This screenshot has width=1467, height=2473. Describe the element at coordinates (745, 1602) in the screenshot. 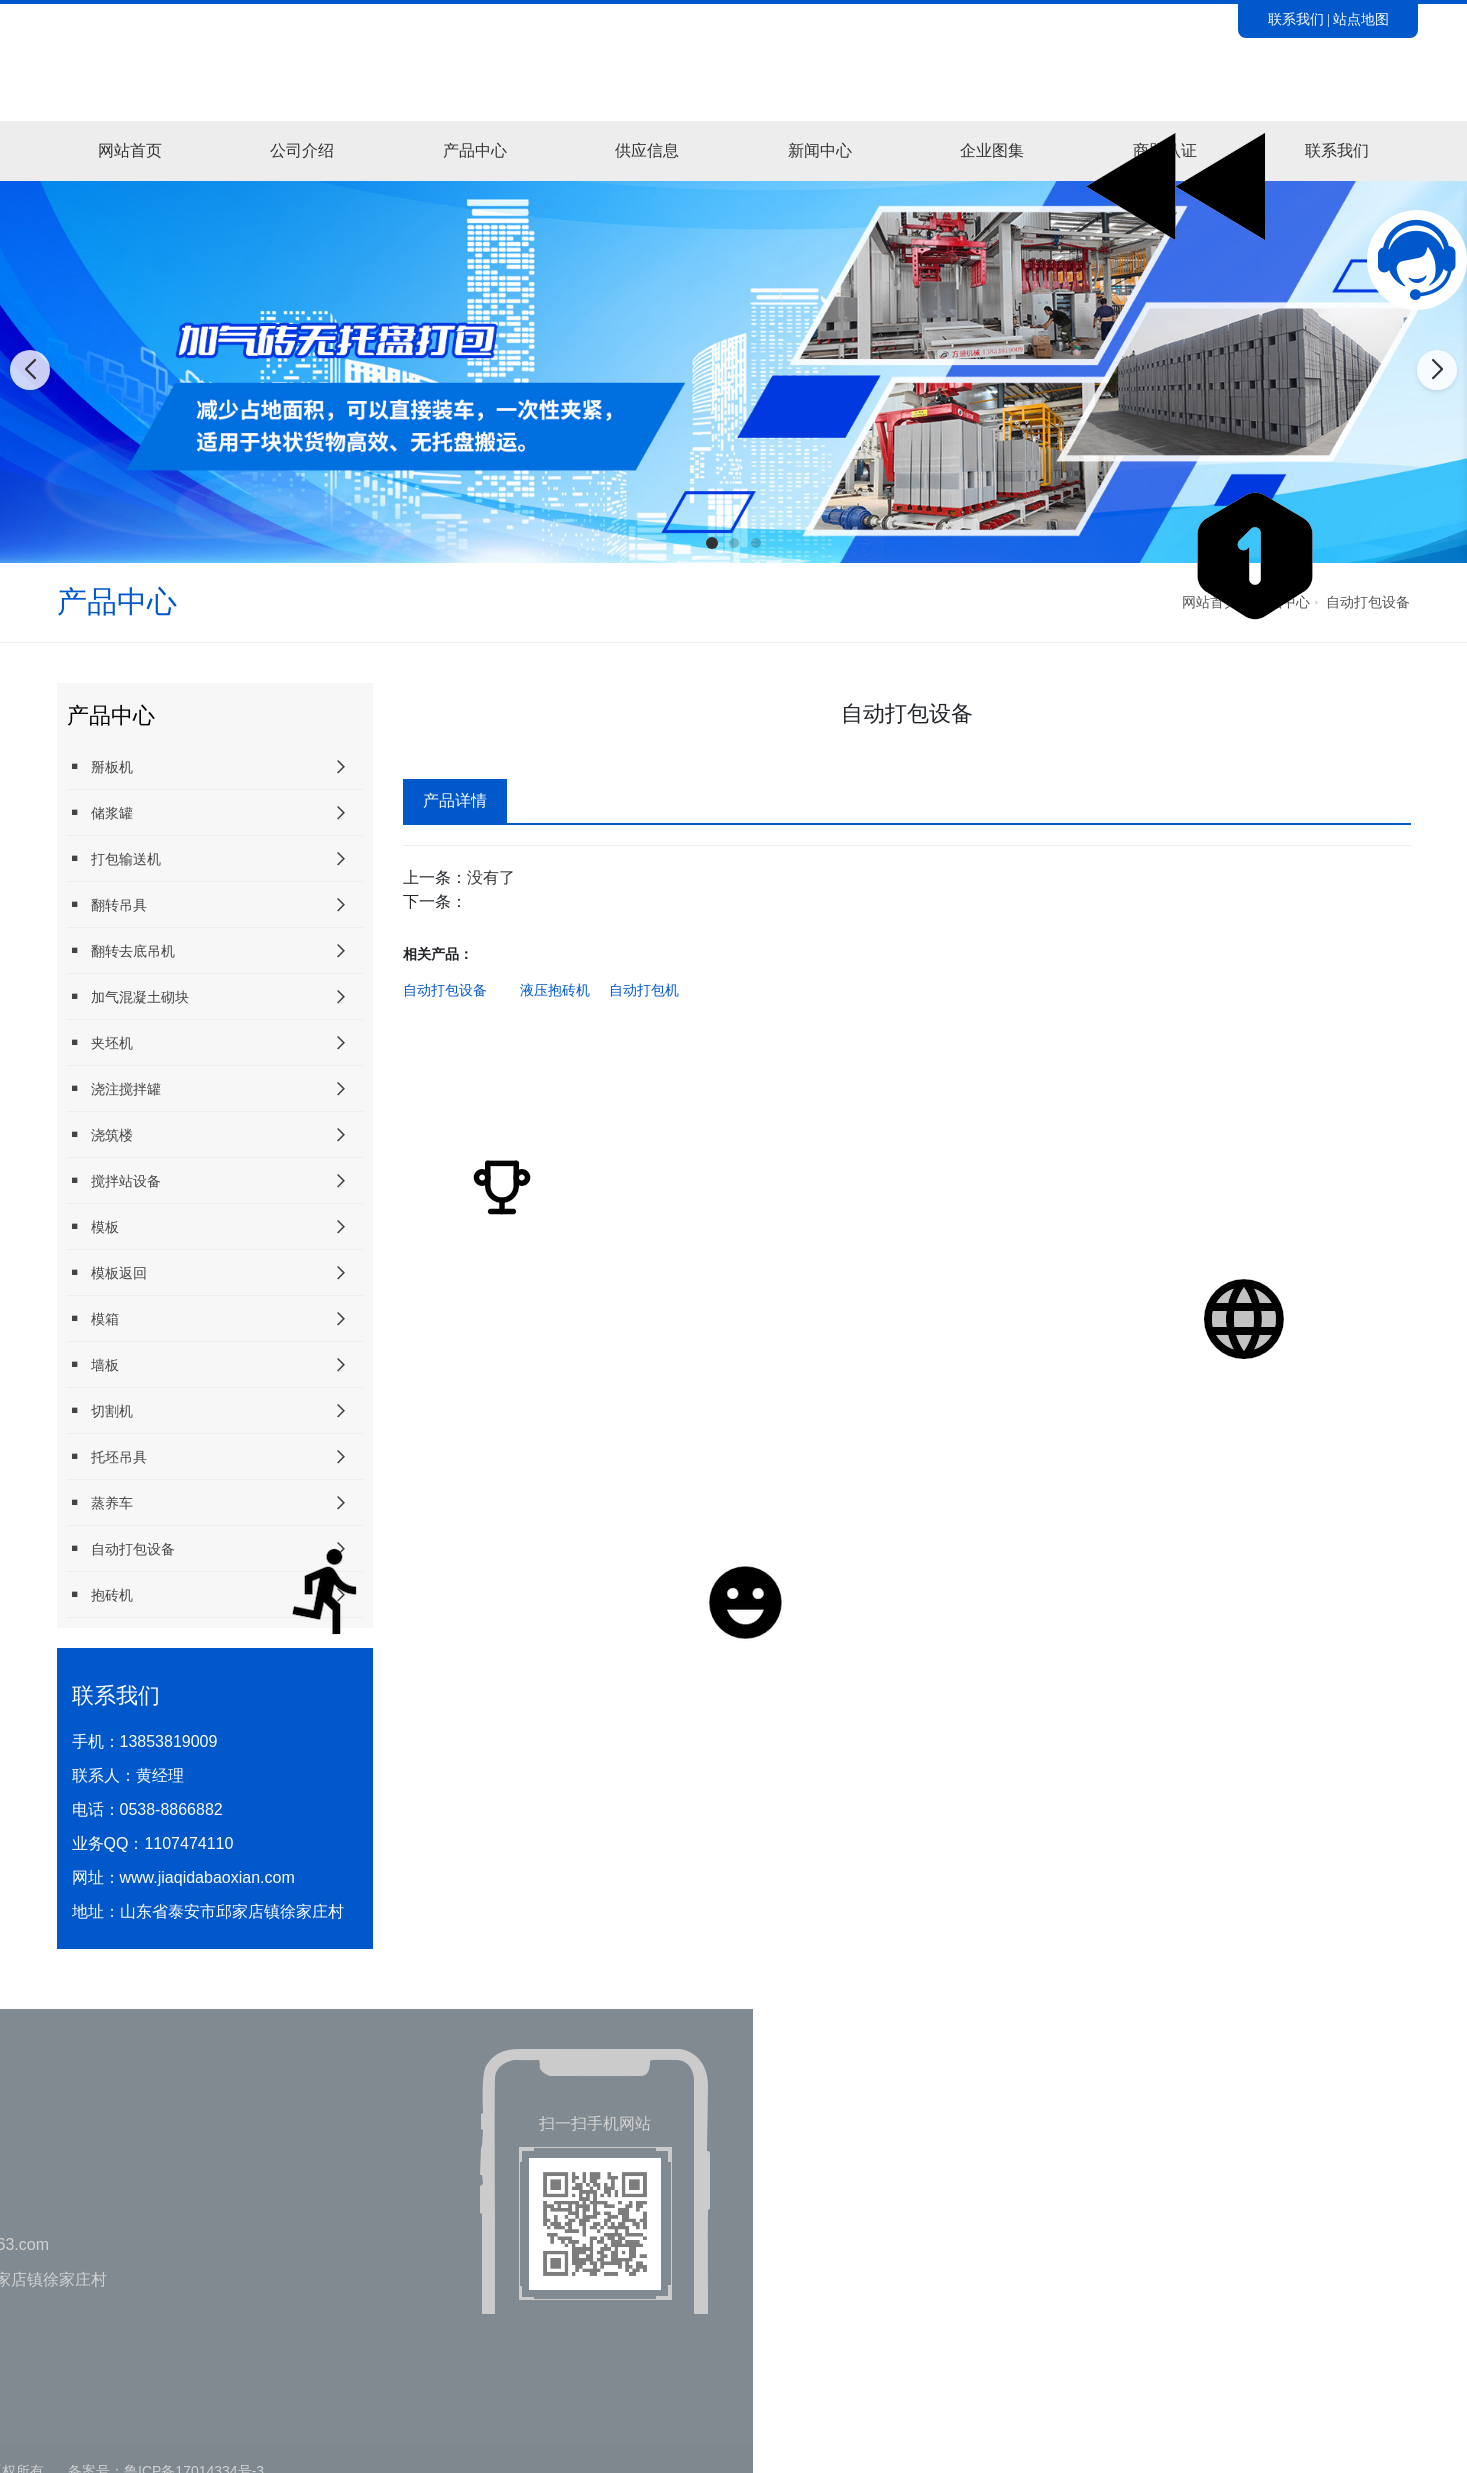

I see `open emoji picker` at that location.